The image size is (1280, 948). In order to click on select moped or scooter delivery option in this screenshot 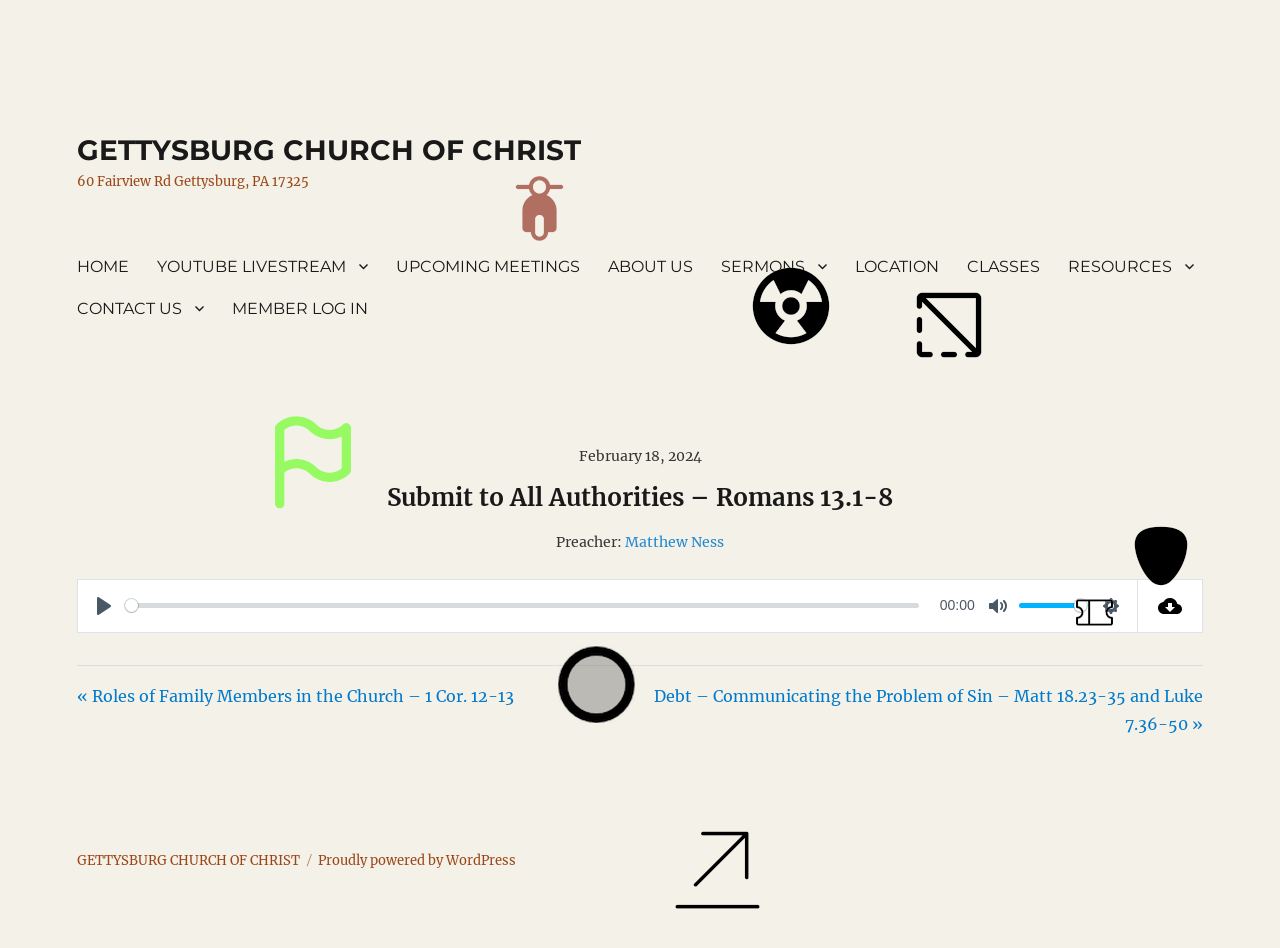, I will do `click(539, 208)`.